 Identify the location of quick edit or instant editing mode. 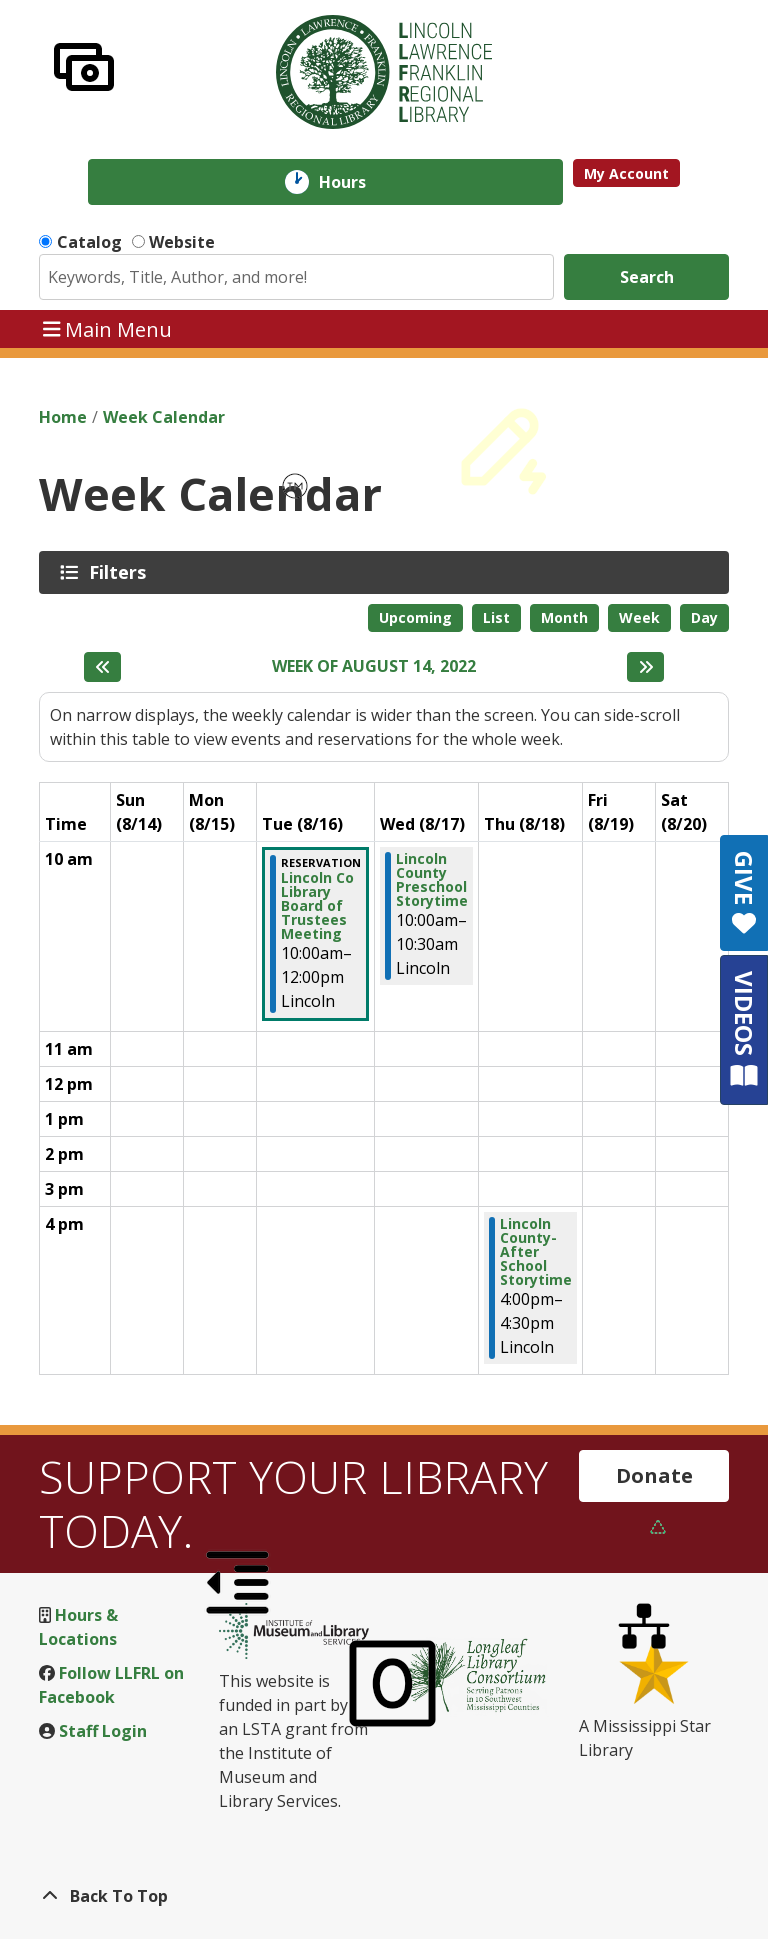
(501, 445).